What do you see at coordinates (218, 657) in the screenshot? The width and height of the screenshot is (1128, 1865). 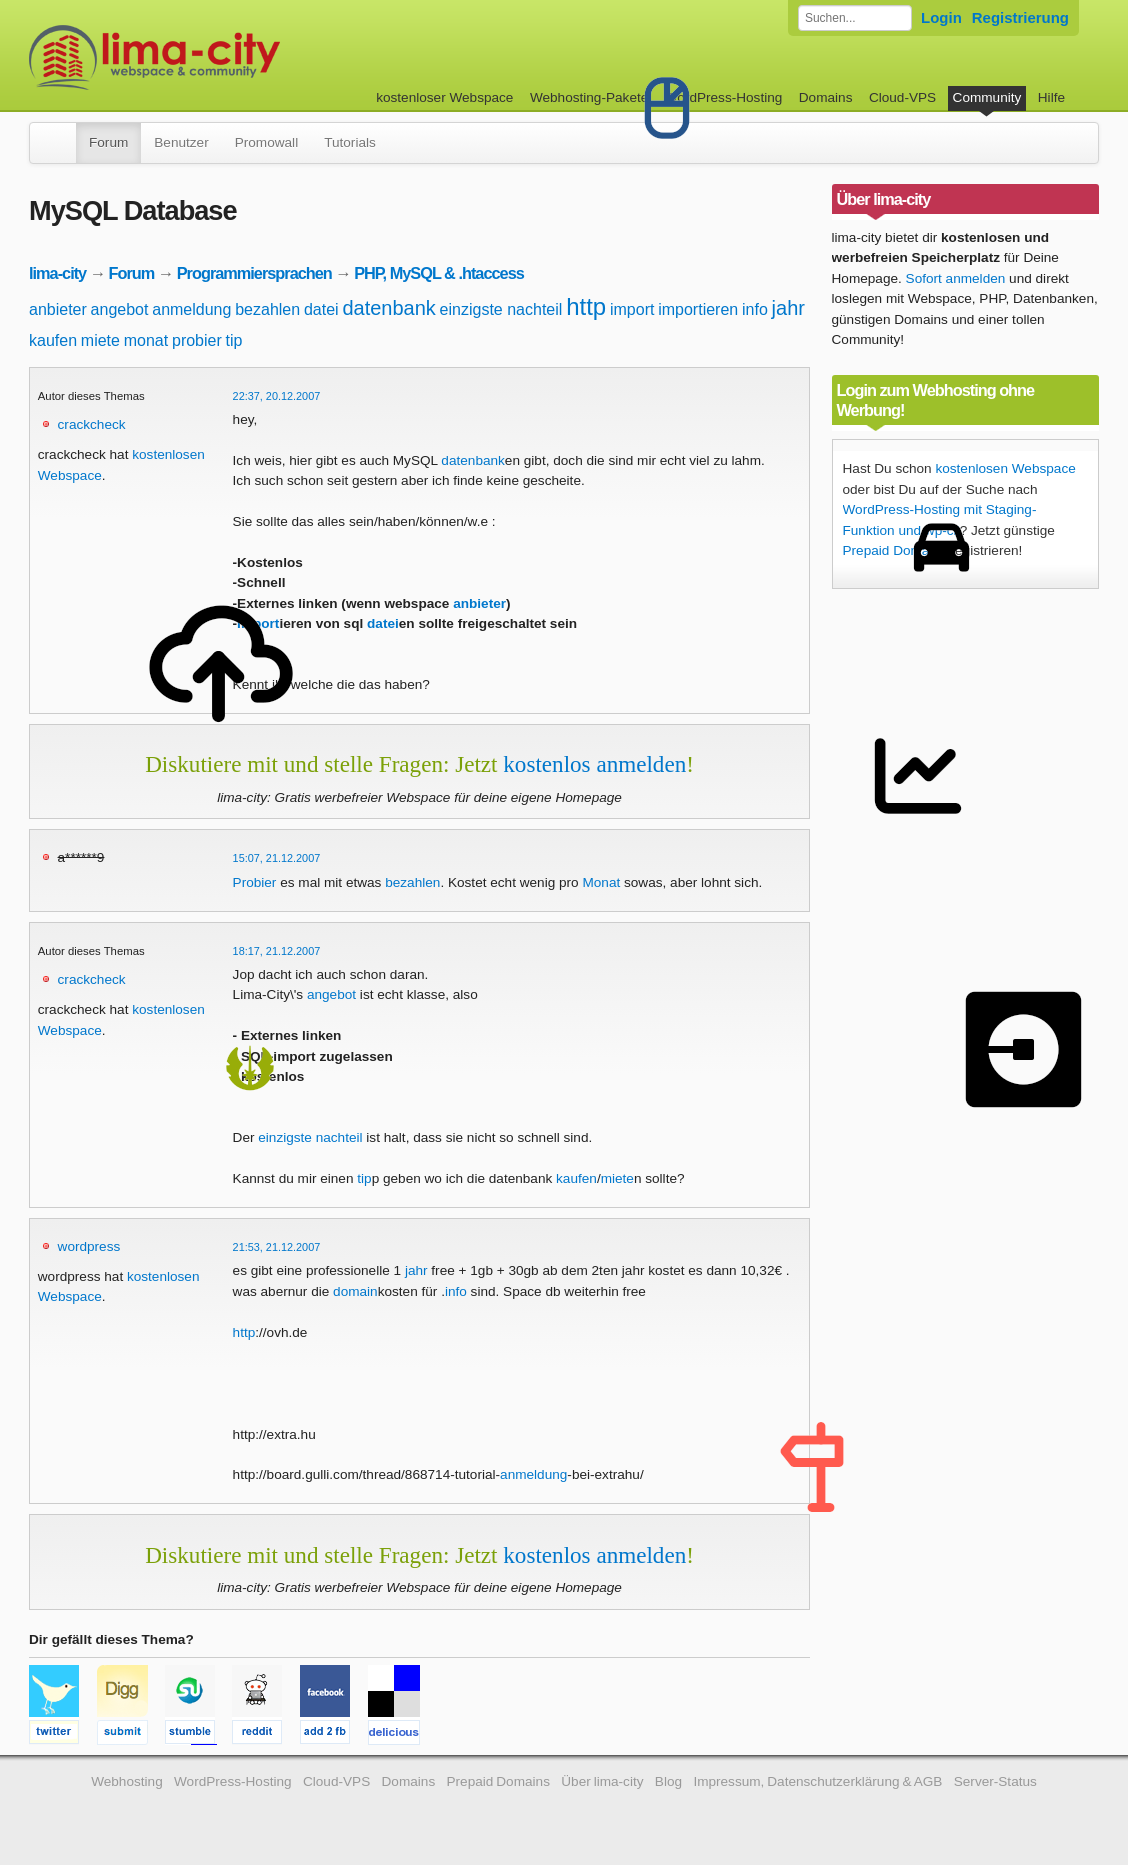 I see `upload file to cloud storage` at bounding box center [218, 657].